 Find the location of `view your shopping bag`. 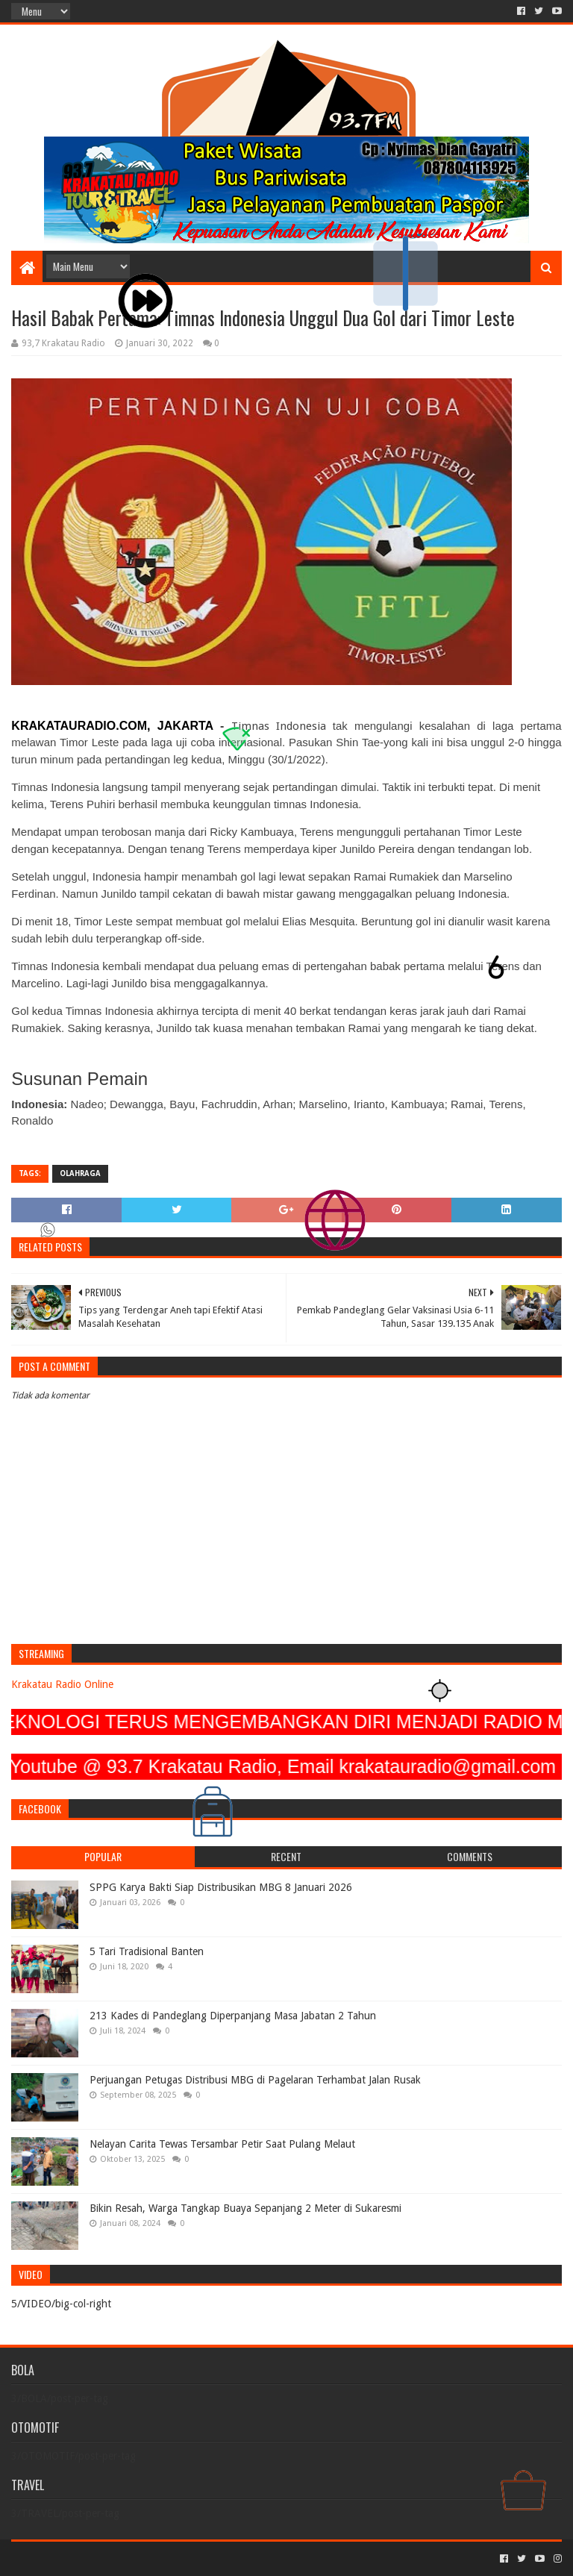

view your shopping bag is located at coordinates (523, 2492).